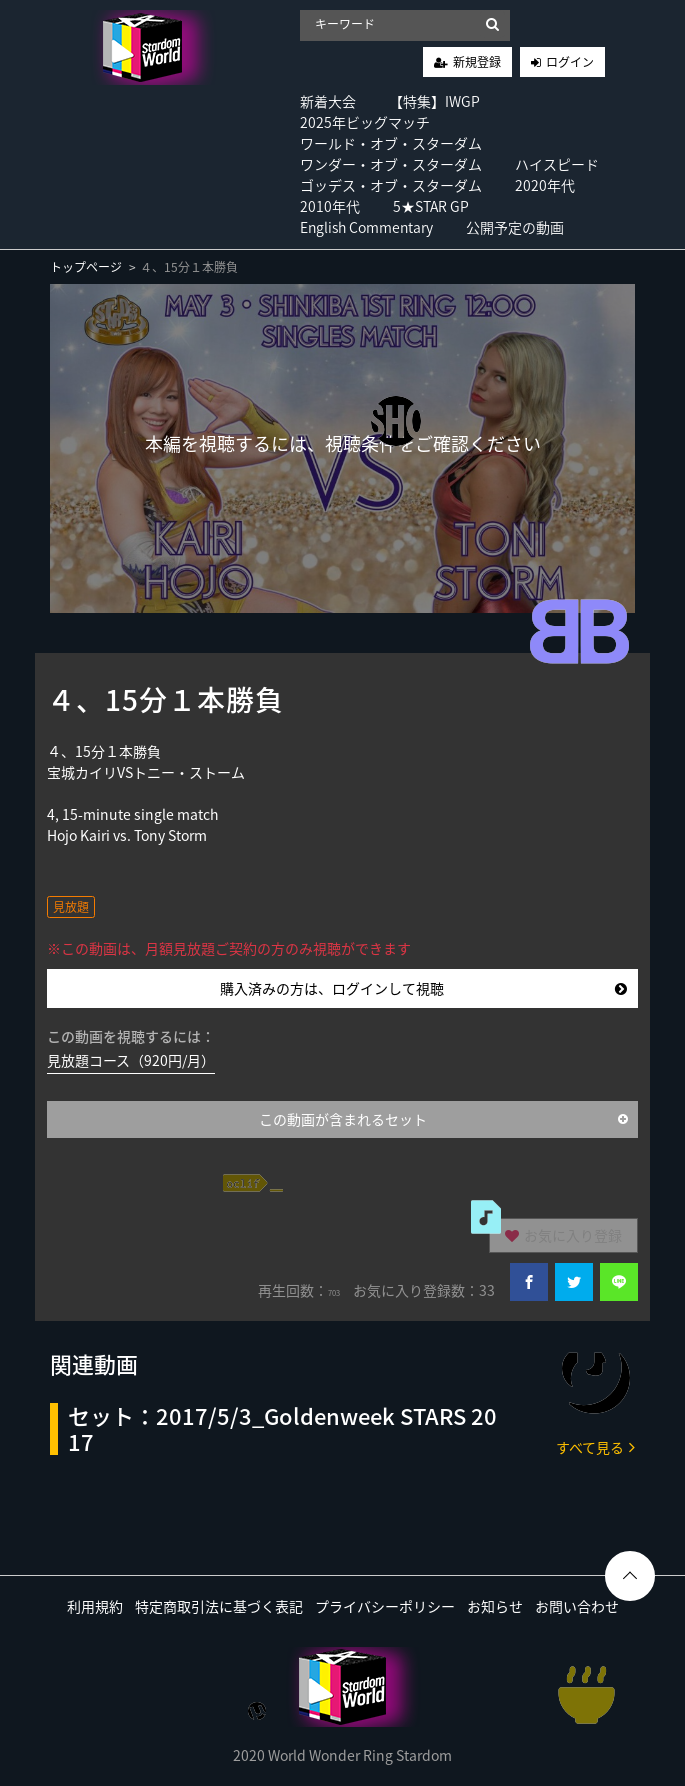 Image resolution: width=685 pixels, height=1786 pixels. Describe the element at coordinates (579, 631) in the screenshot. I see `NodeBB forum software logo` at that location.